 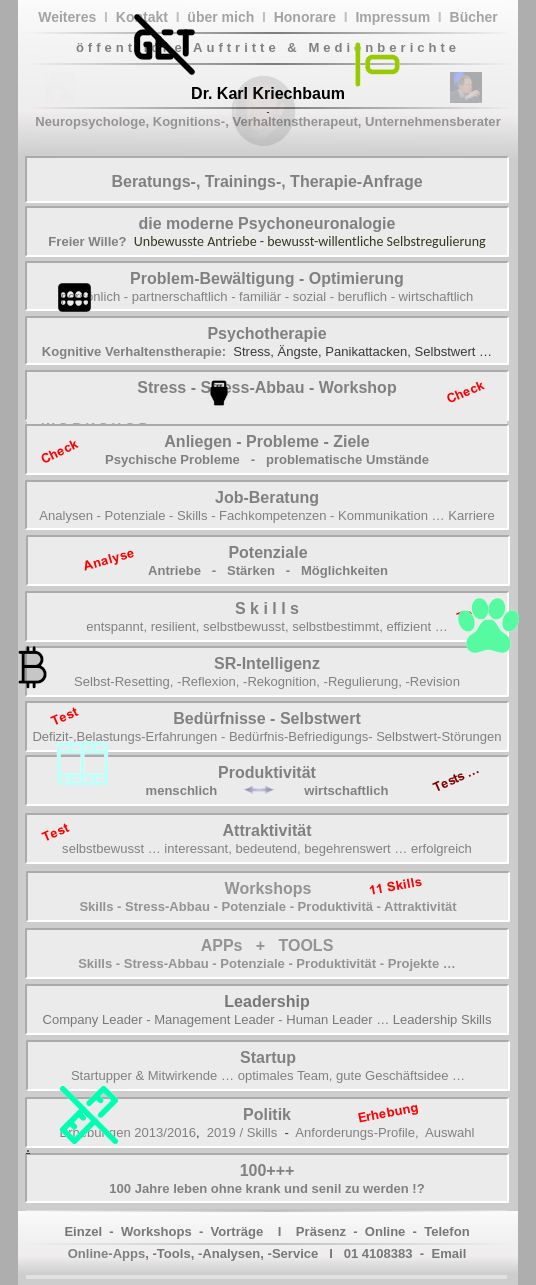 I want to click on align selected elements to the left, so click(x=377, y=64).